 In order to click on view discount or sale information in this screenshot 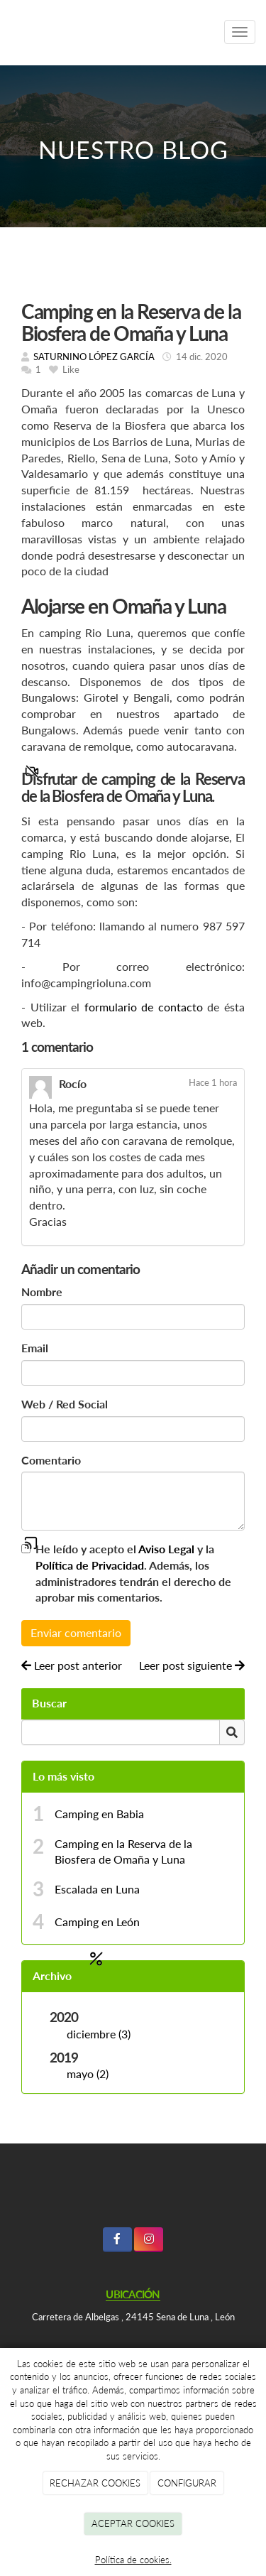, I will do `click(96, 1958)`.